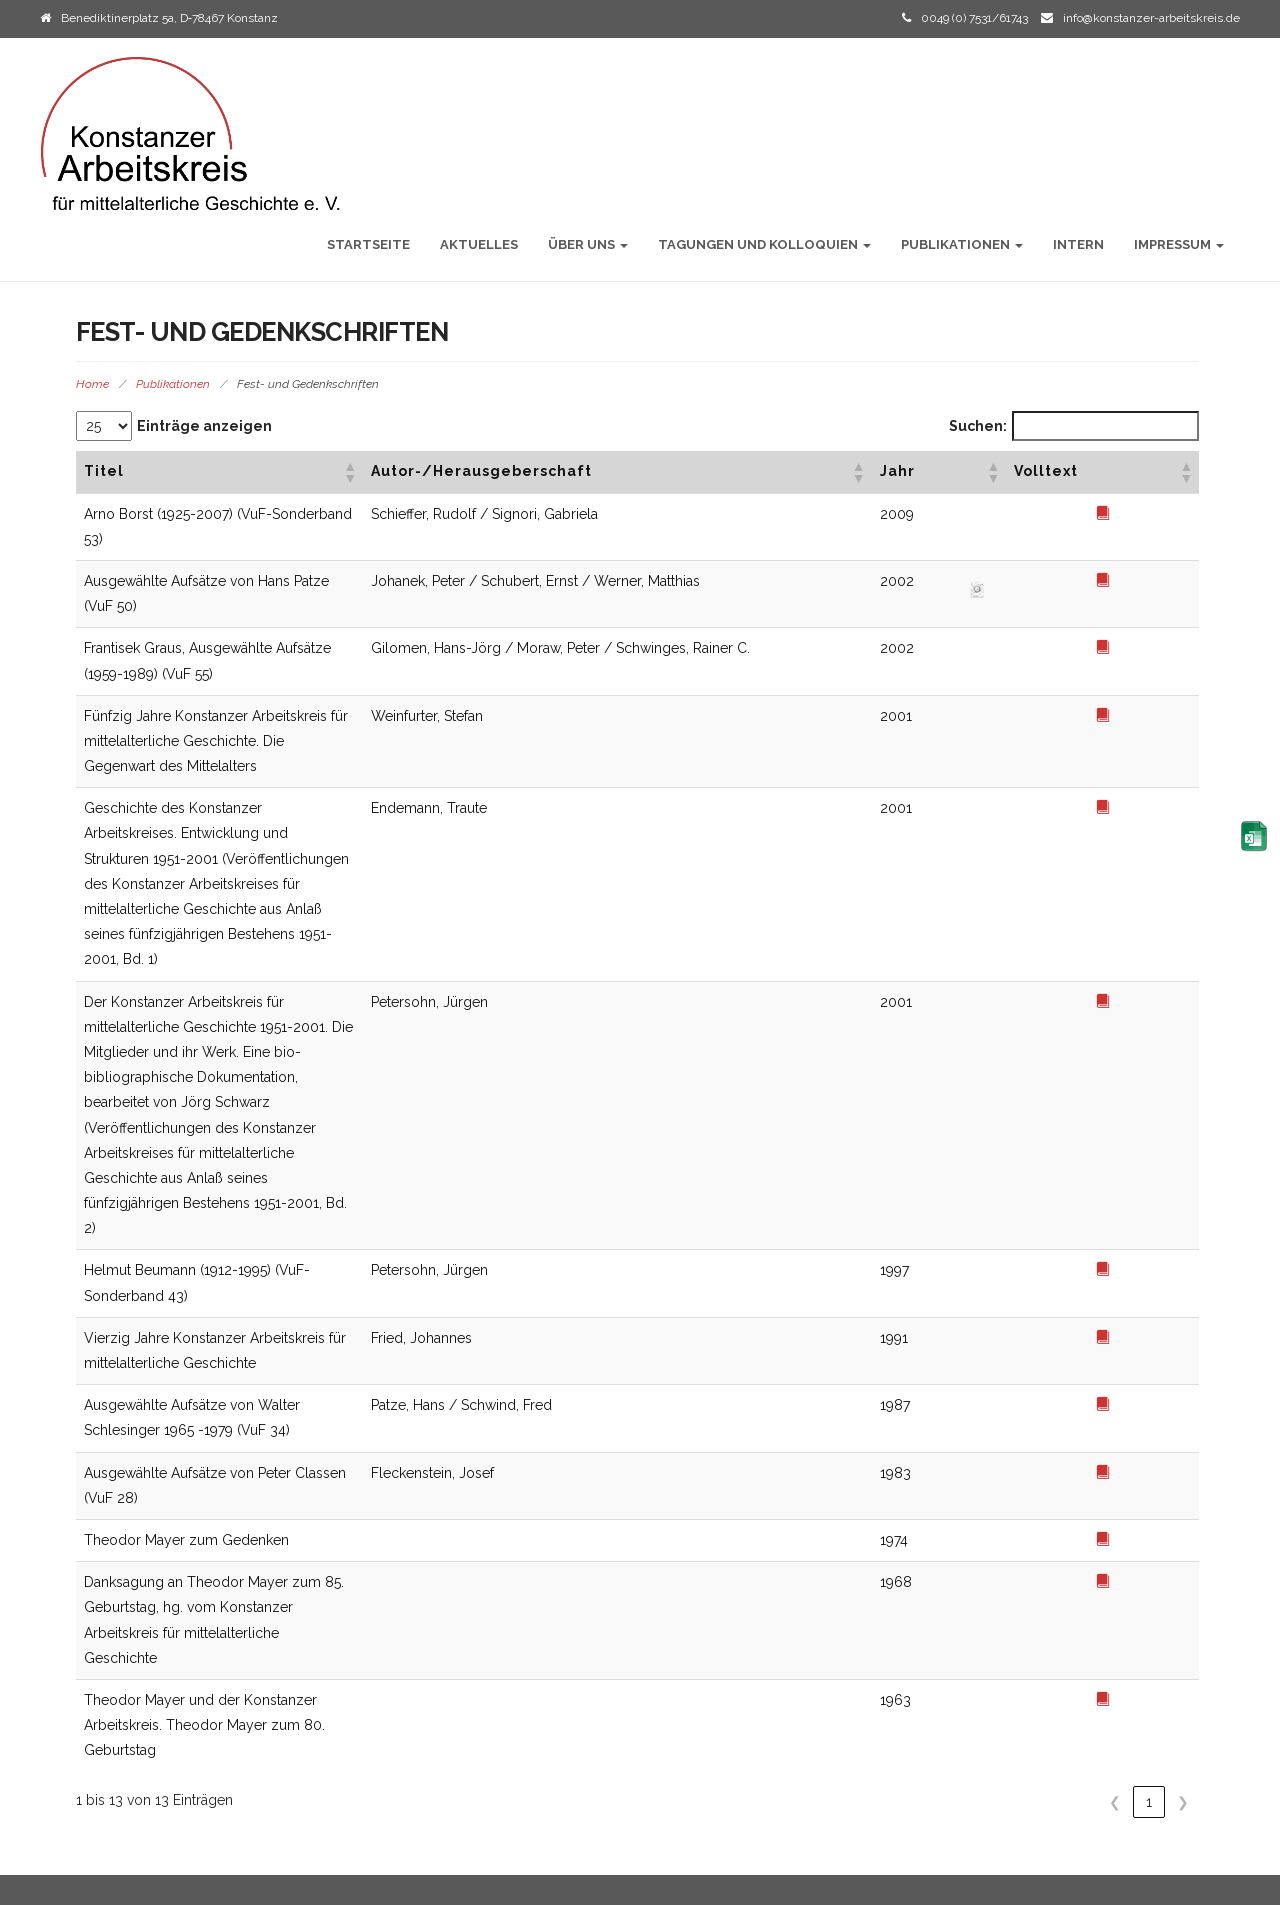 This screenshot has width=1280, height=1905. Describe the element at coordinates (1254, 836) in the screenshot. I see `open a microsoft excel spreadsheet file` at that location.